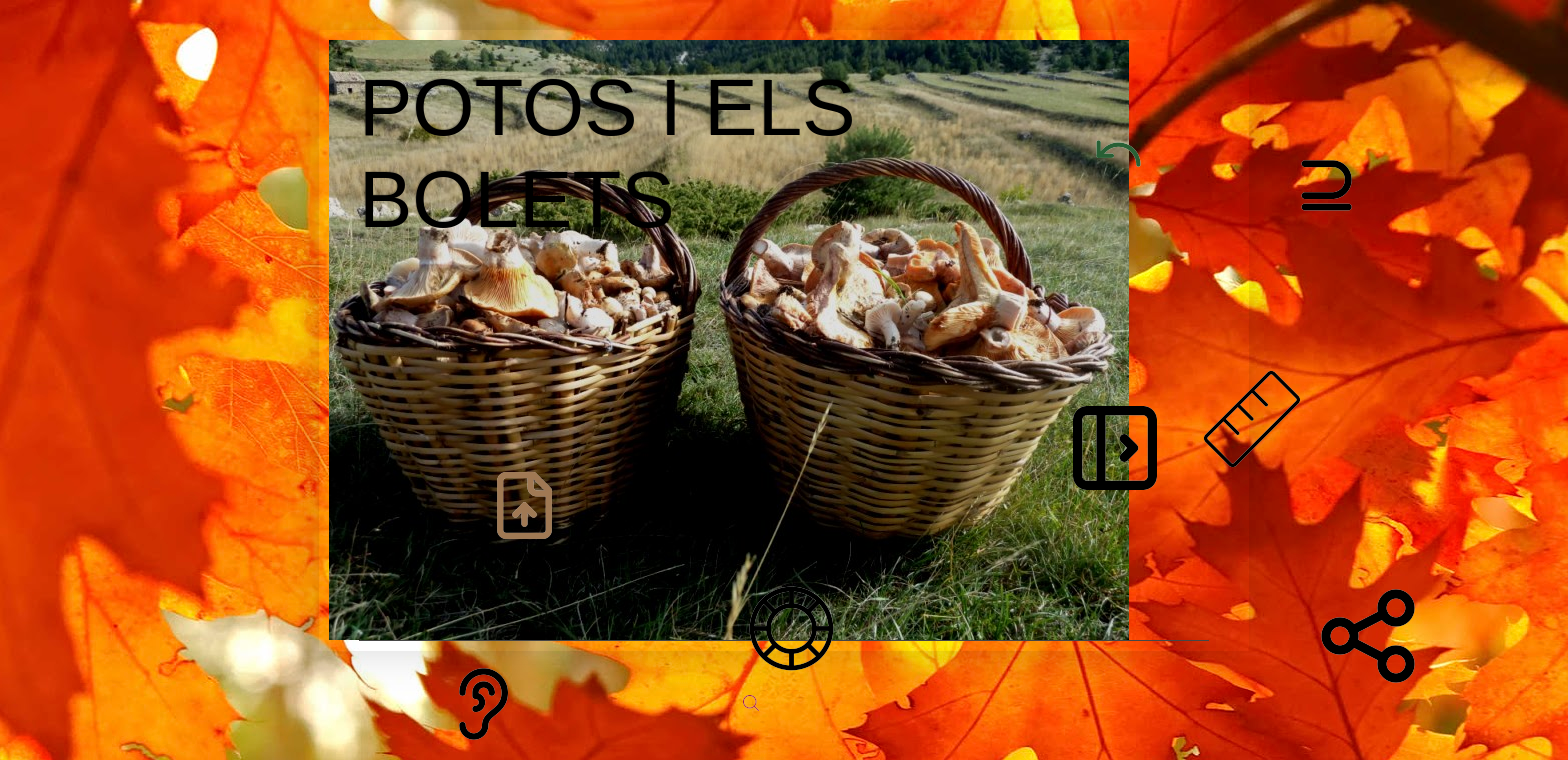 This screenshot has height=760, width=1568. What do you see at coordinates (1252, 419) in the screenshot?
I see `access measurement tools` at bounding box center [1252, 419].